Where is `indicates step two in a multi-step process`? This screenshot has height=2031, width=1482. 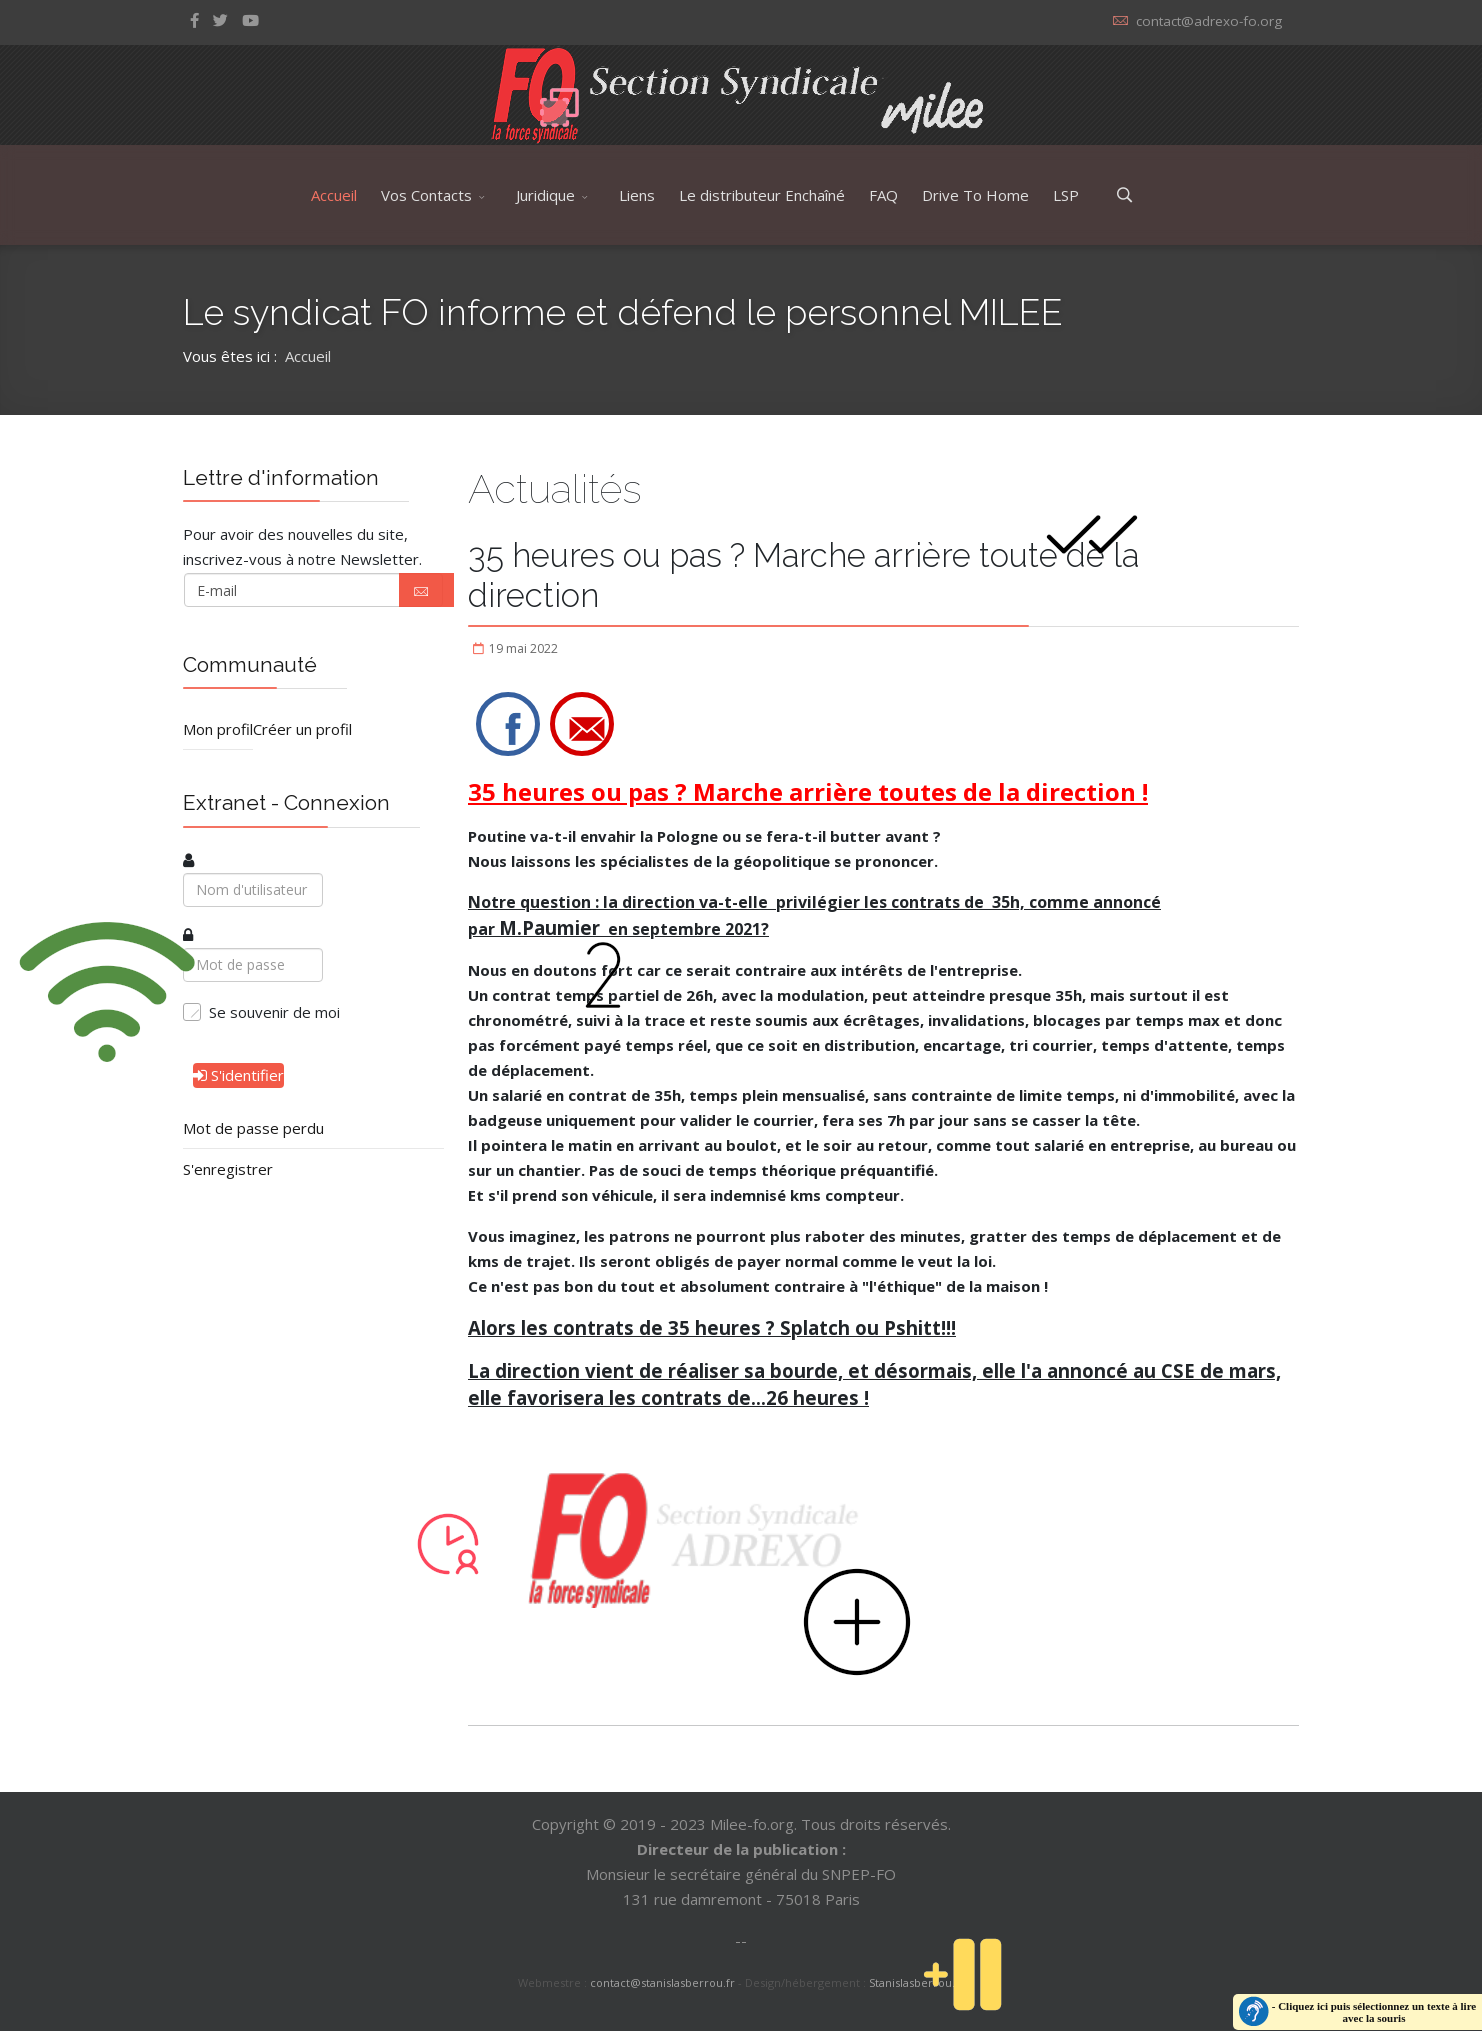 indicates step two in a multi-step process is located at coordinates (603, 975).